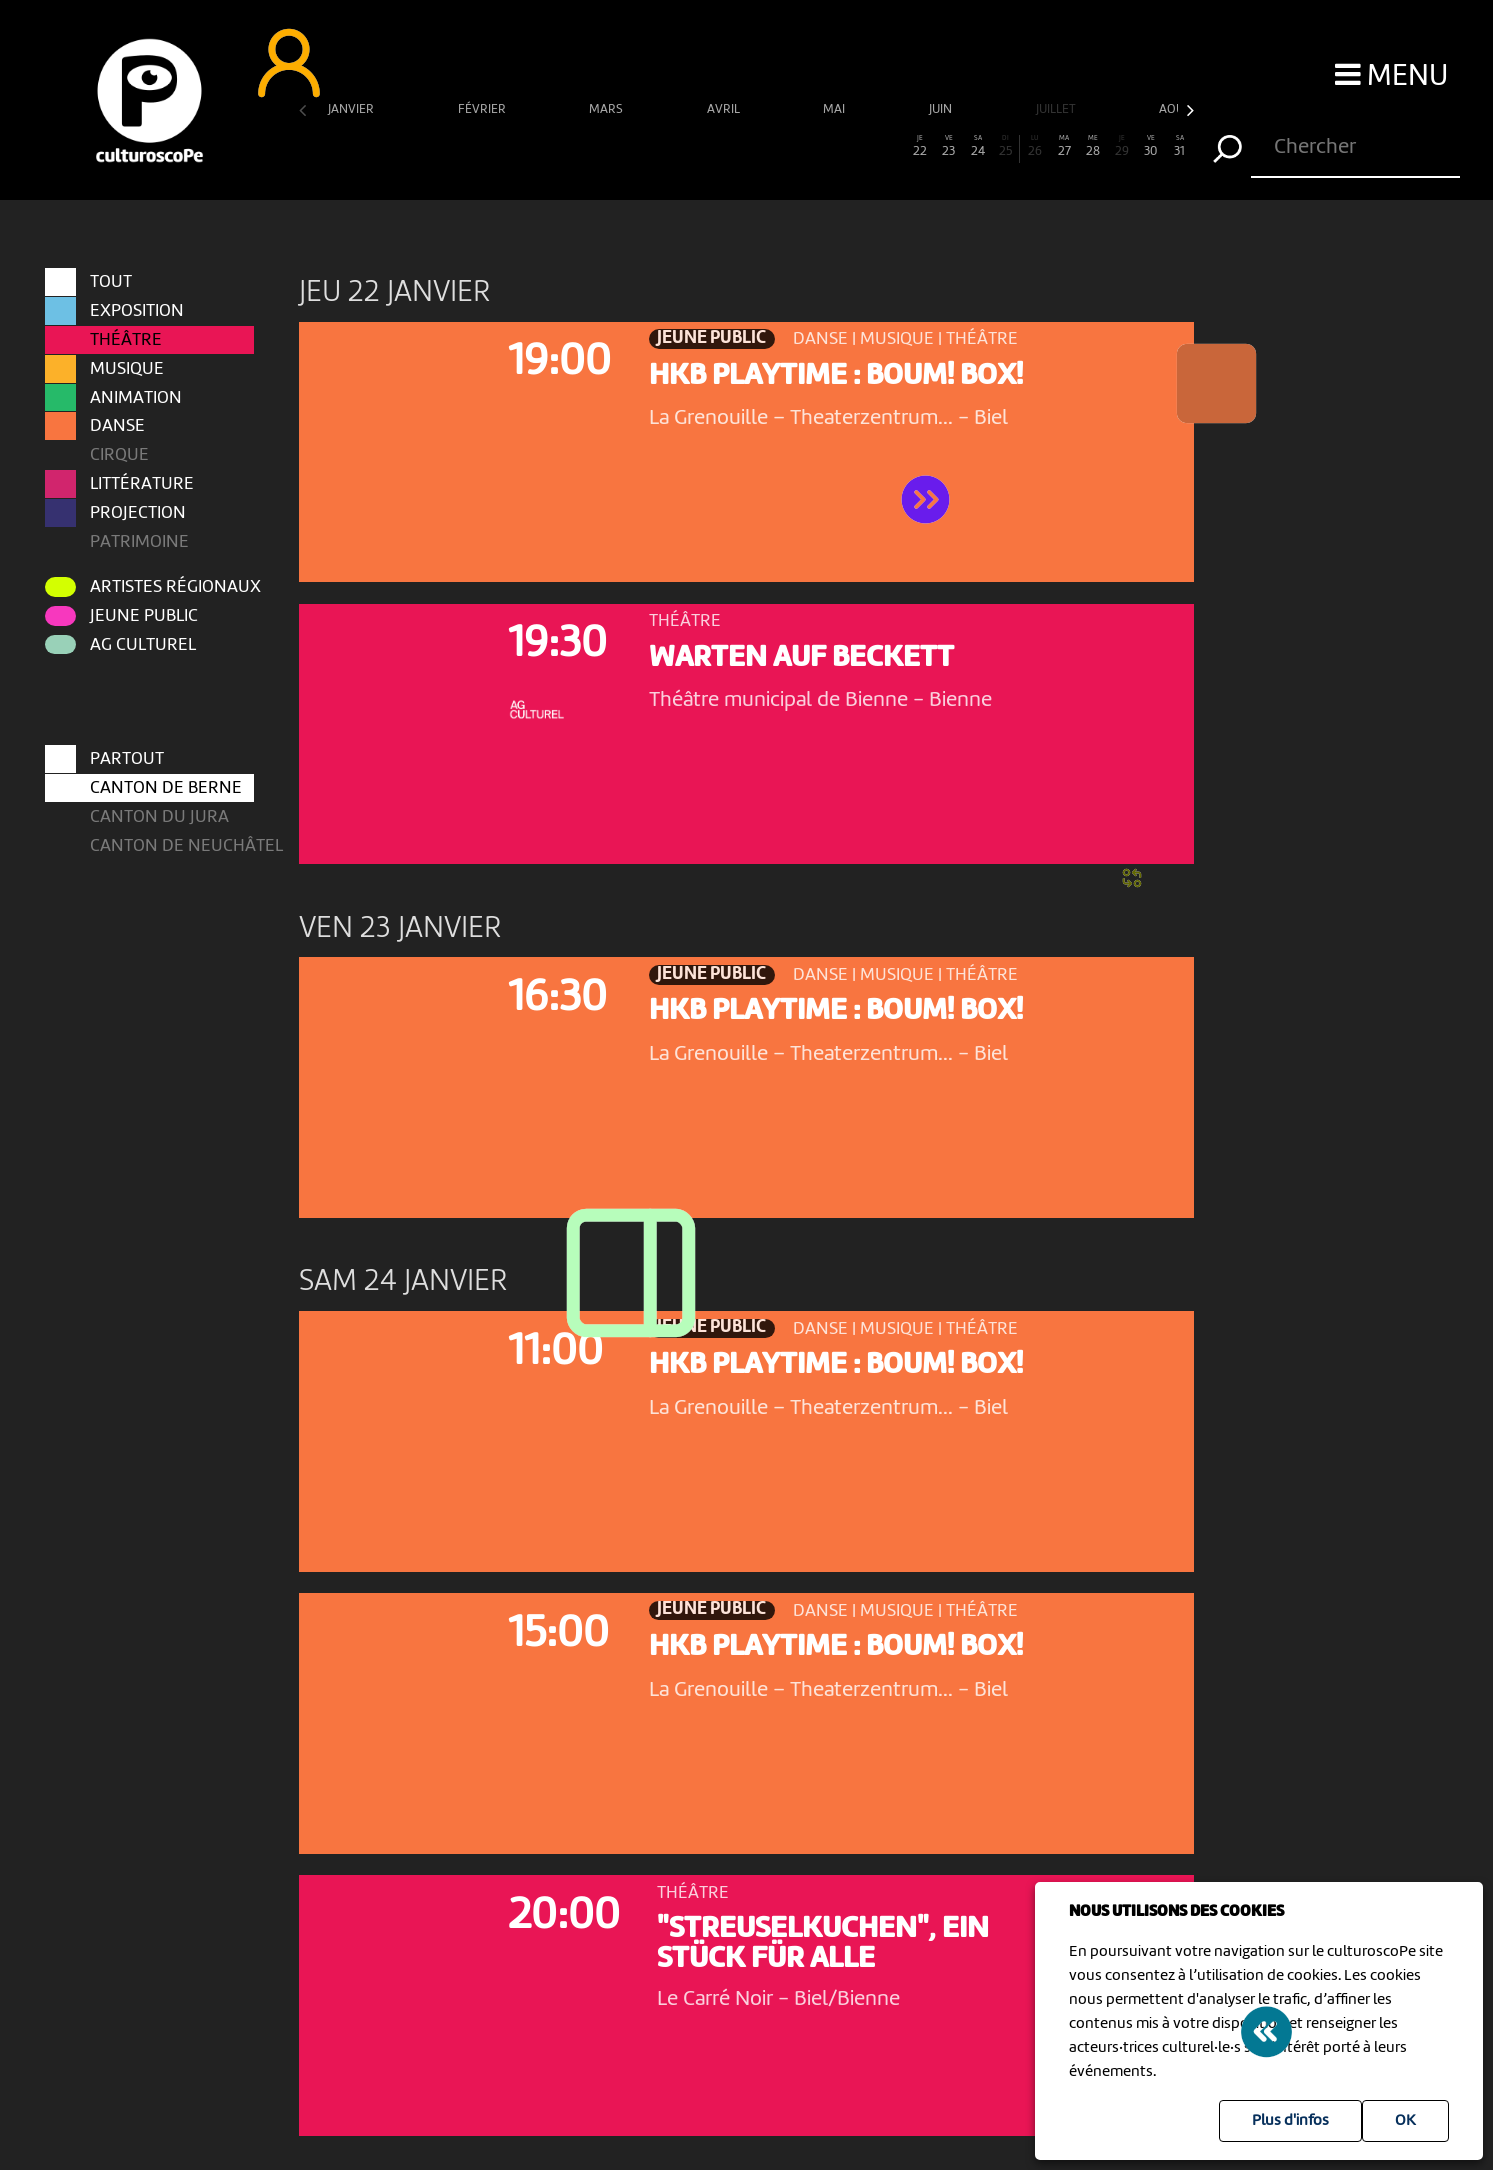 This screenshot has width=1493, height=2170. I want to click on view your profile, so click(289, 63).